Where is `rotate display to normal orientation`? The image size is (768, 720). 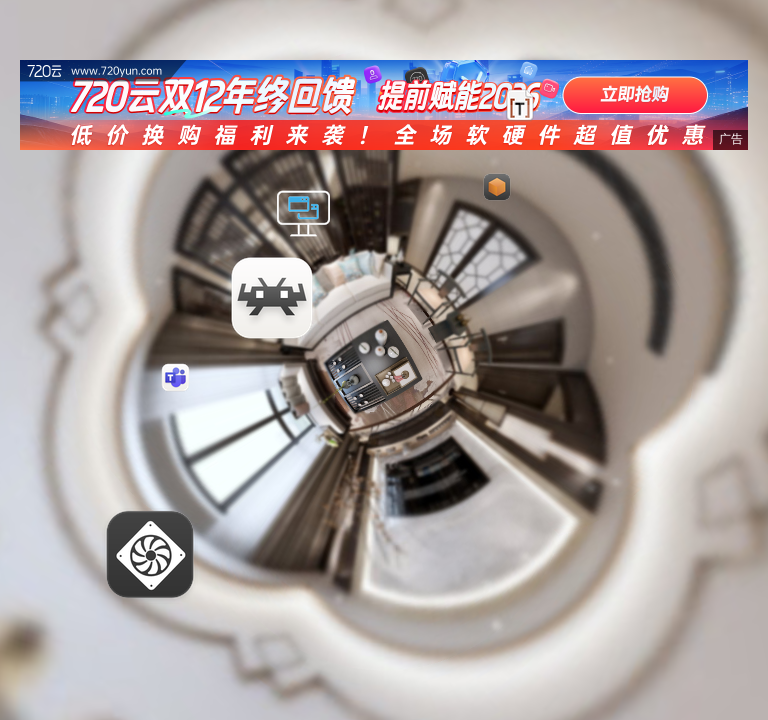
rotate display to normal orientation is located at coordinates (303, 213).